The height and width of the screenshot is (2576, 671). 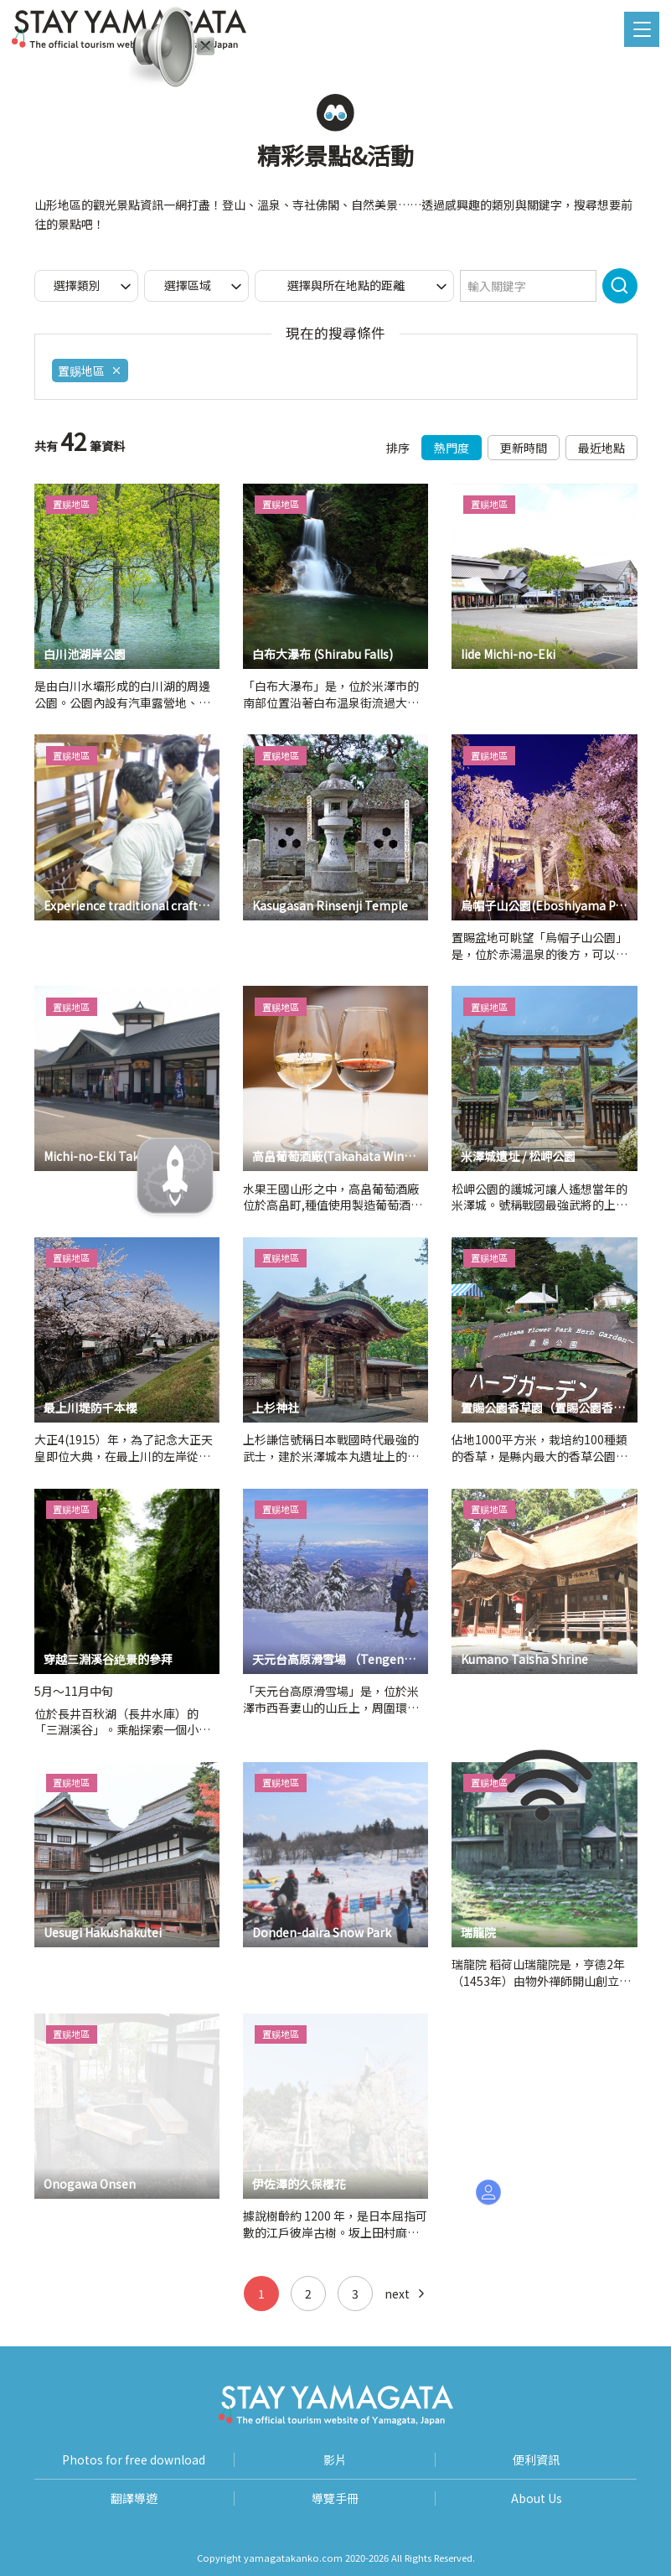 I want to click on indicates a personal or user-owned item, so click(x=488, y=2192).